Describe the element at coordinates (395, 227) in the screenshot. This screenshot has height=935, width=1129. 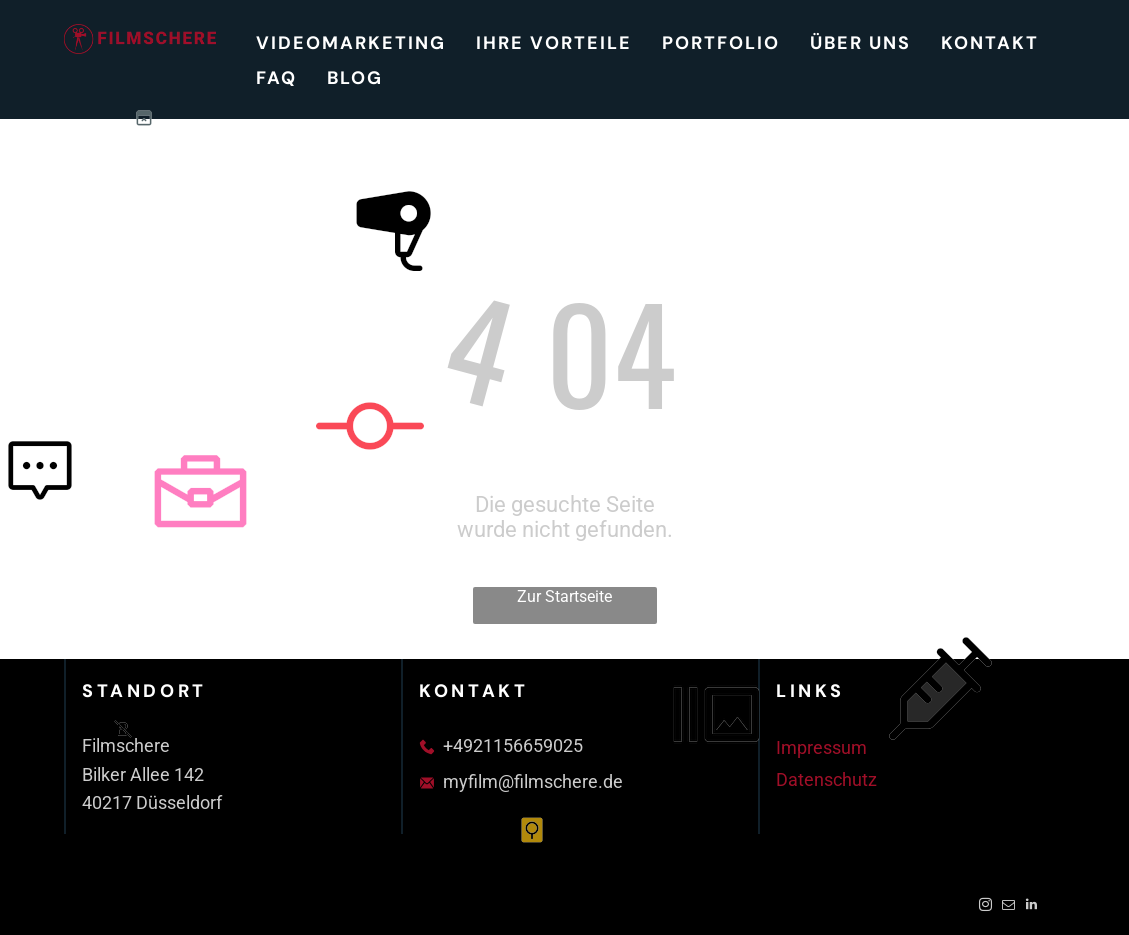
I see `access hair styling or beauty tools` at that location.